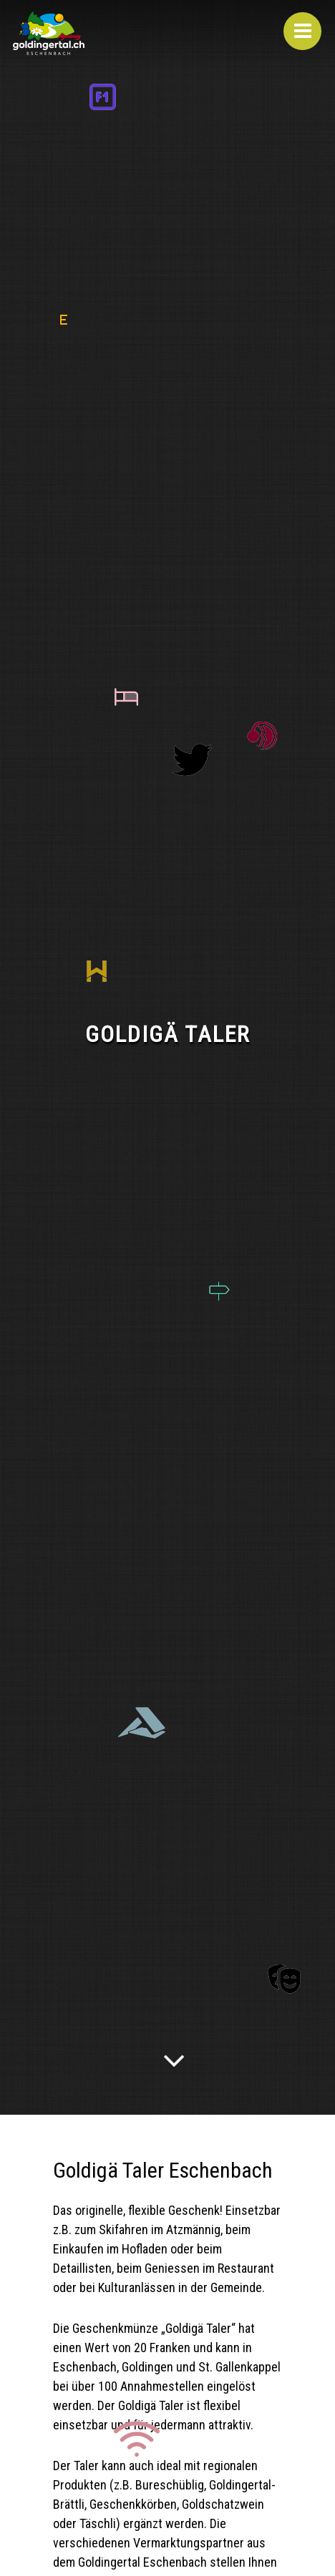 This screenshot has height=2576, width=335. Describe the element at coordinates (284, 1979) in the screenshot. I see `access theater or entertainment options` at that location.